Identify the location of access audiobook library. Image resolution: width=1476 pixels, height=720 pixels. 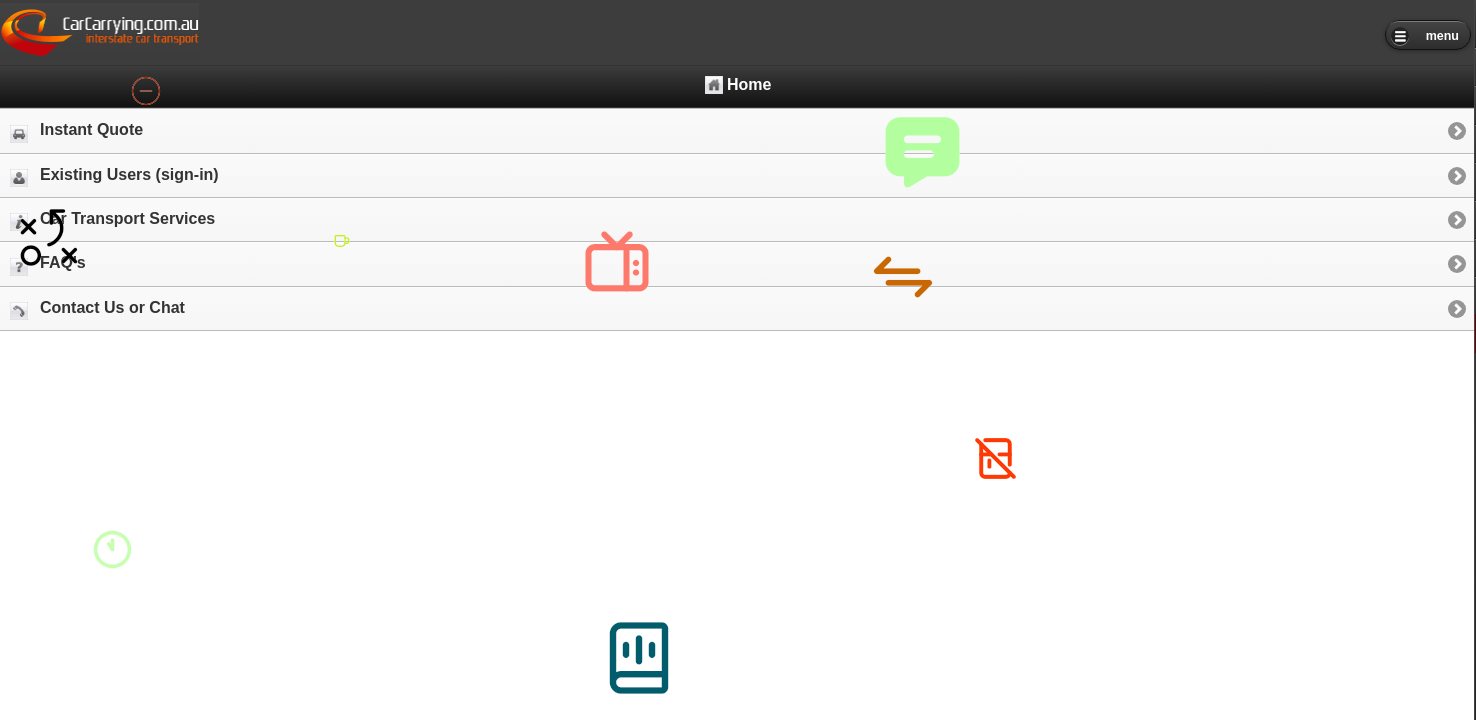
(639, 658).